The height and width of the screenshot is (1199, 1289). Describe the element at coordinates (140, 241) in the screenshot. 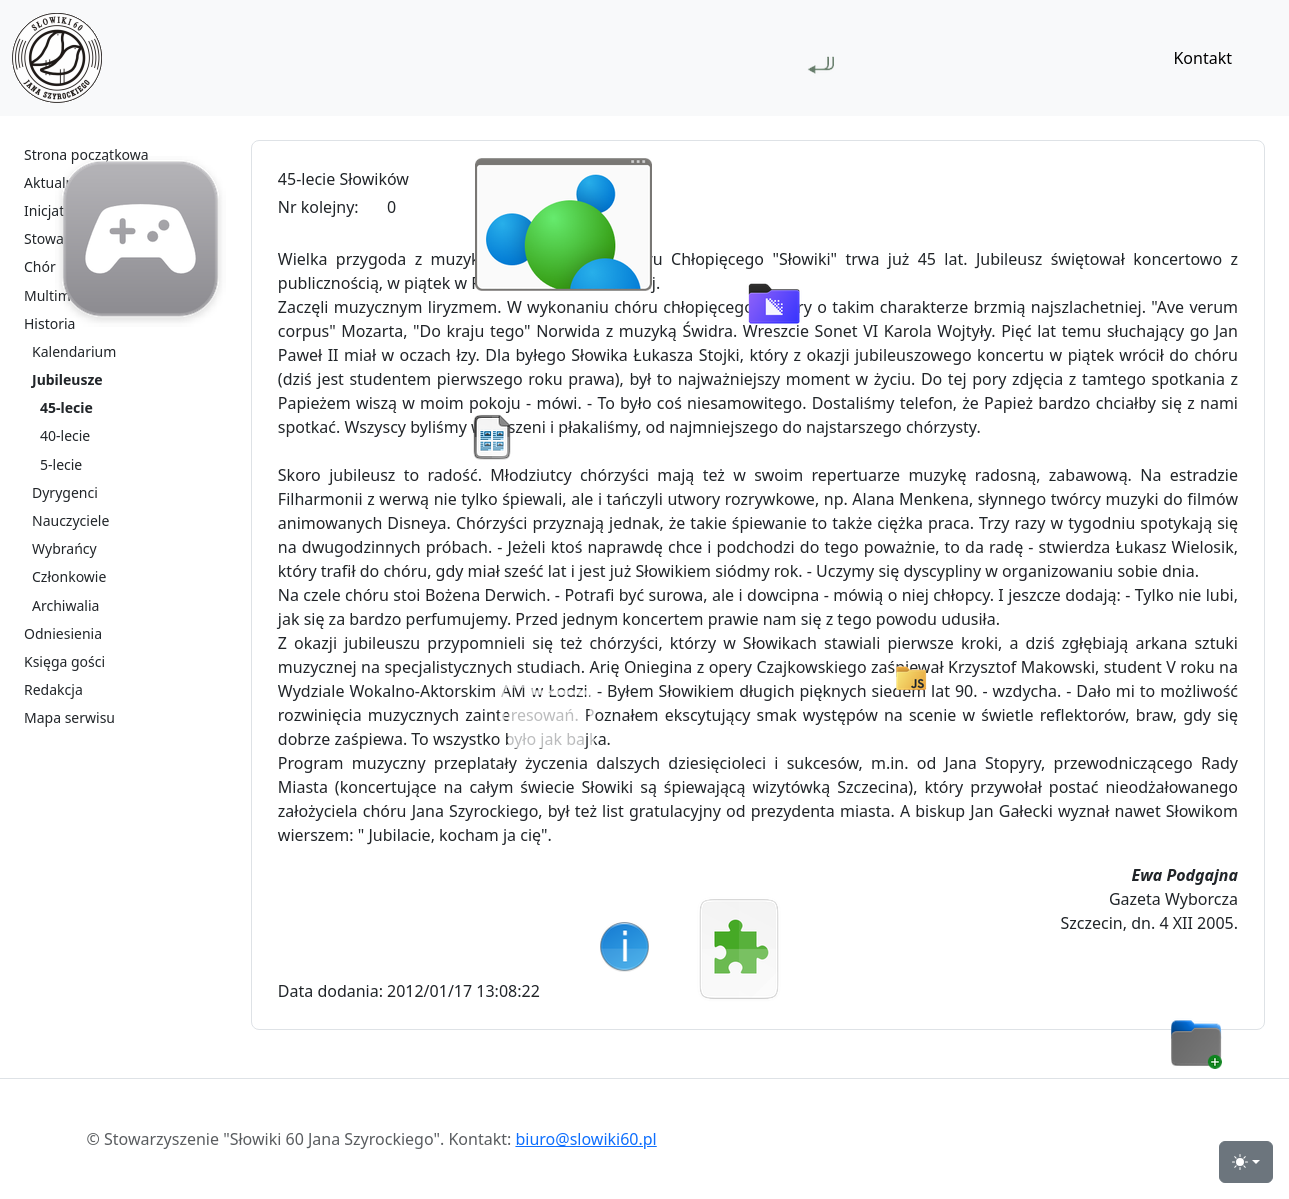

I see `access games settings or preferences` at that location.